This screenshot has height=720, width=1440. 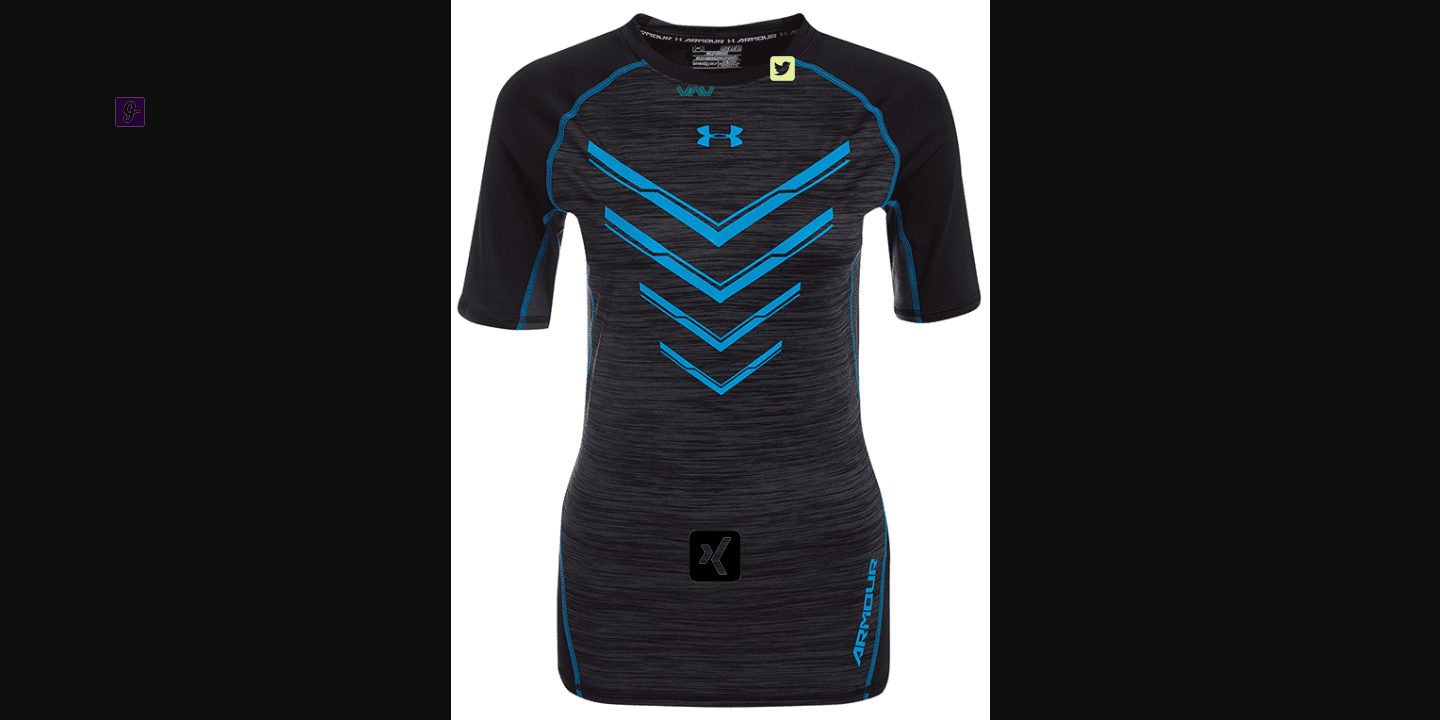 I want to click on vnv brand logo, so click(x=695, y=90).